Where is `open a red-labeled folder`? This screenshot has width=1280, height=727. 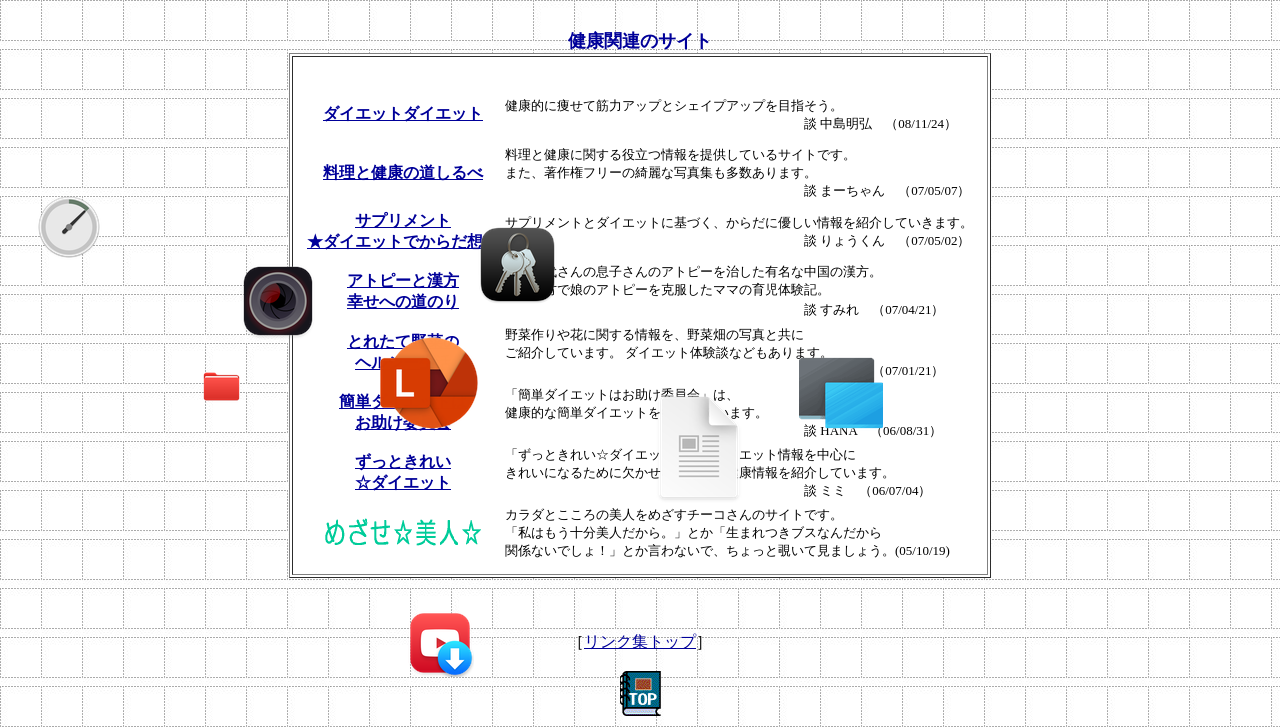 open a red-labeled folder is located at coordinates (221, 386).